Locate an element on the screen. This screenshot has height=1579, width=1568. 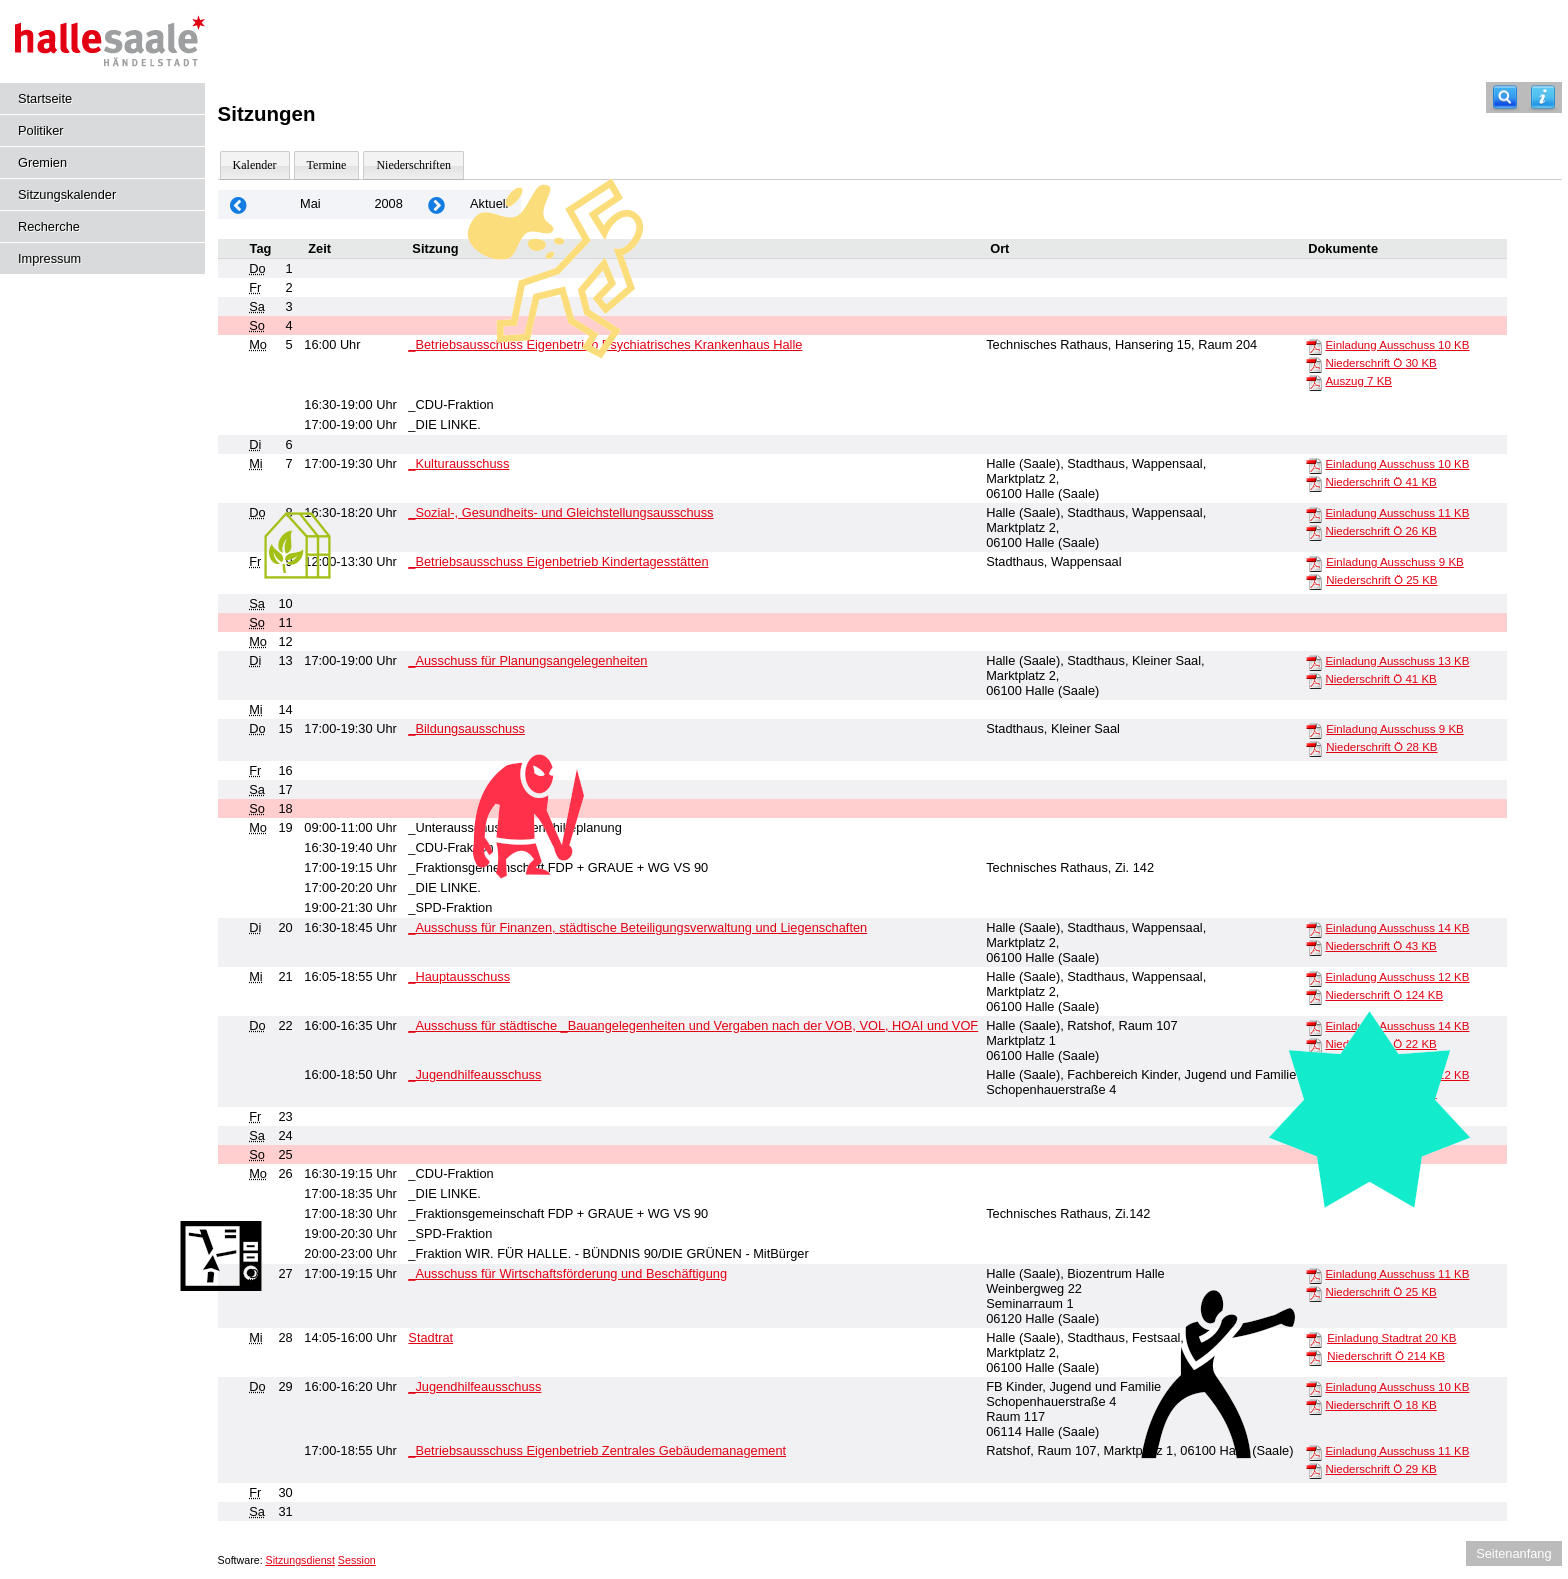
access greenhouse or garden management is located at coordinates (297, 545).